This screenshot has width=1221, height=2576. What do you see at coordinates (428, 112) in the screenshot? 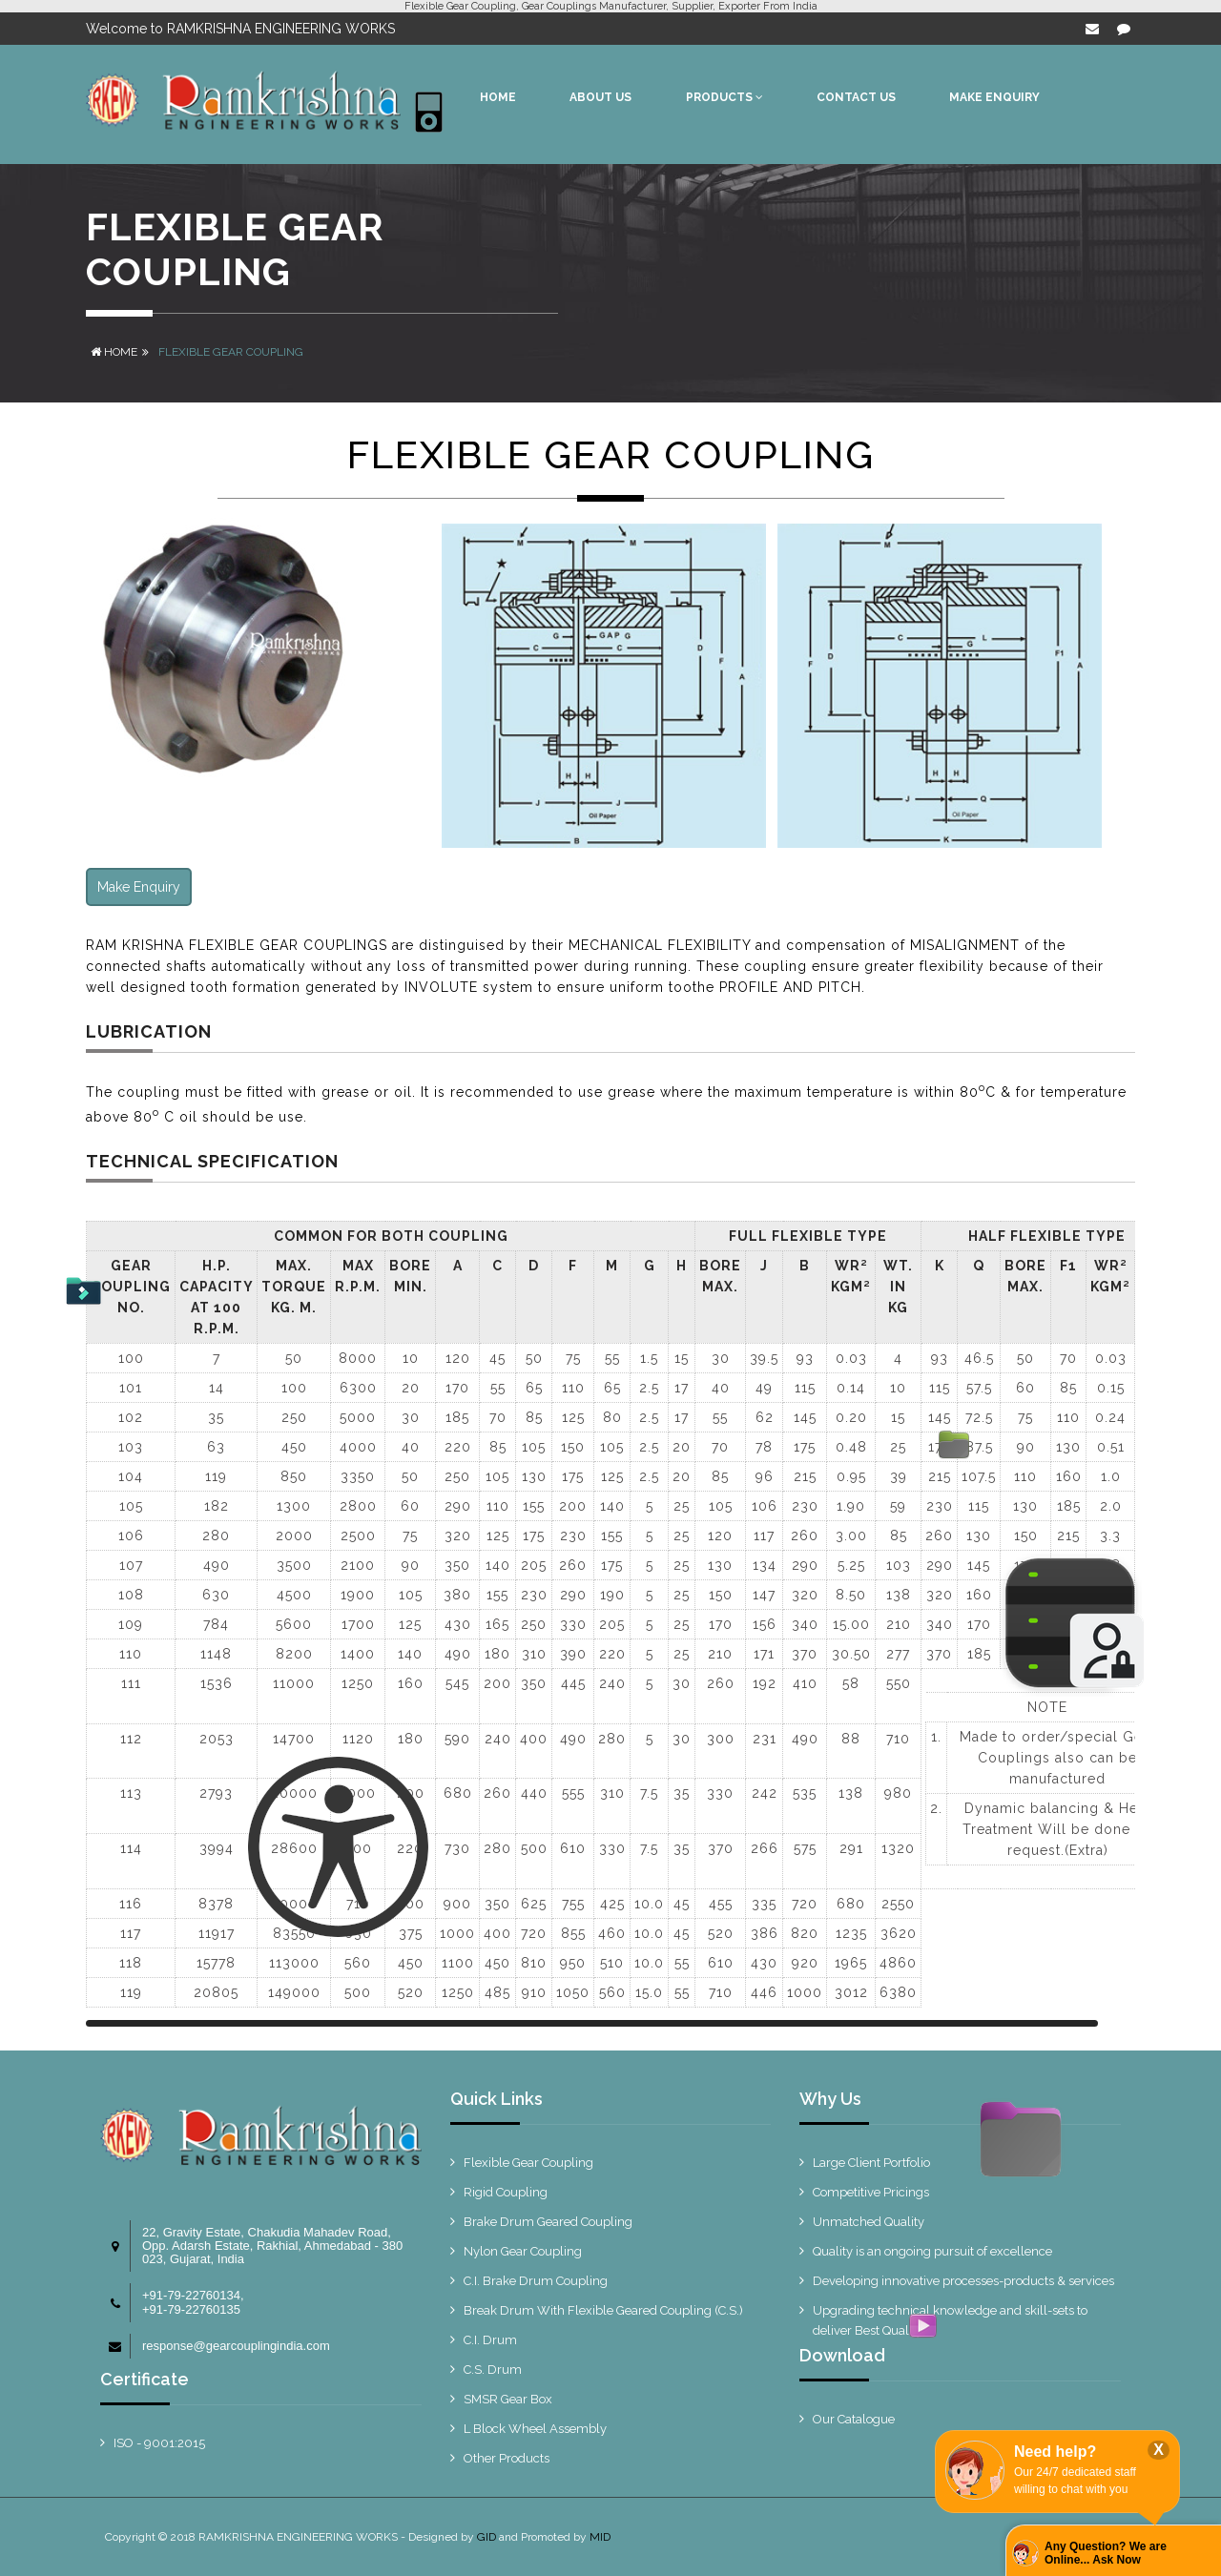
I see `access connected iPod Classic device` at bounding box center [428, 112].